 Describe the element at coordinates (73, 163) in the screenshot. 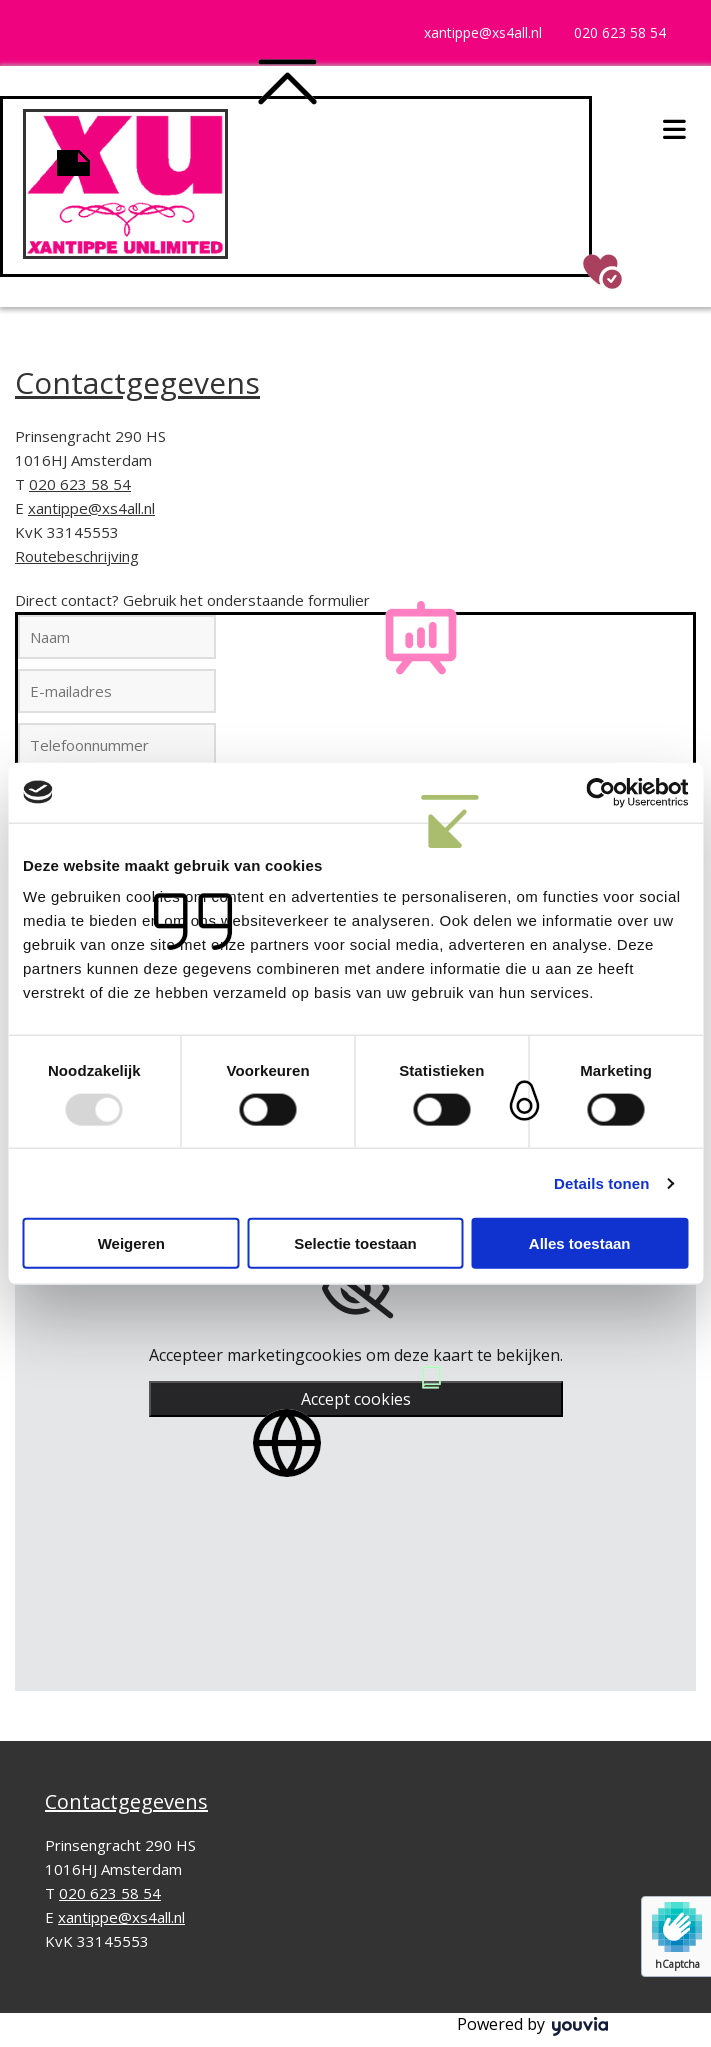

I see `create a new note` at that location.